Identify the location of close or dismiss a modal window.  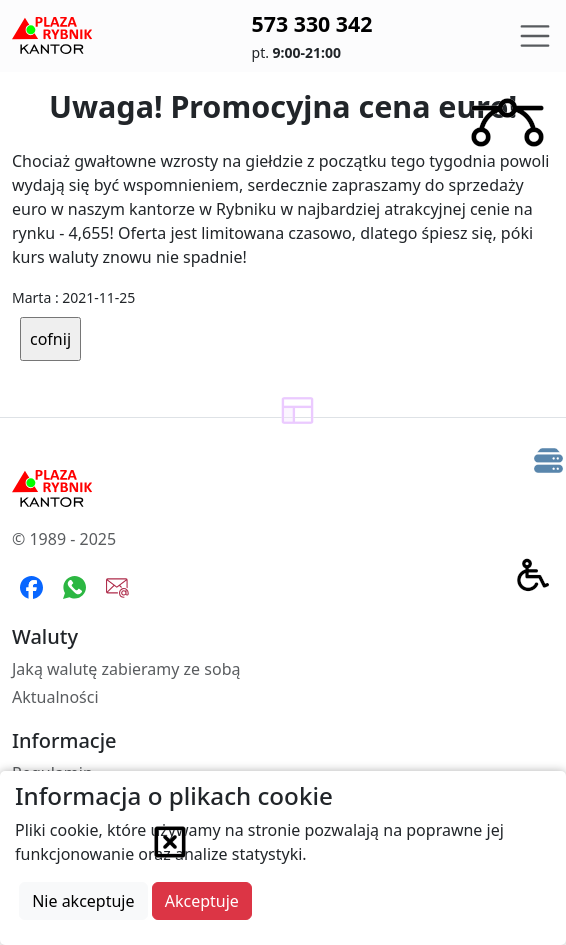
(170, 842).